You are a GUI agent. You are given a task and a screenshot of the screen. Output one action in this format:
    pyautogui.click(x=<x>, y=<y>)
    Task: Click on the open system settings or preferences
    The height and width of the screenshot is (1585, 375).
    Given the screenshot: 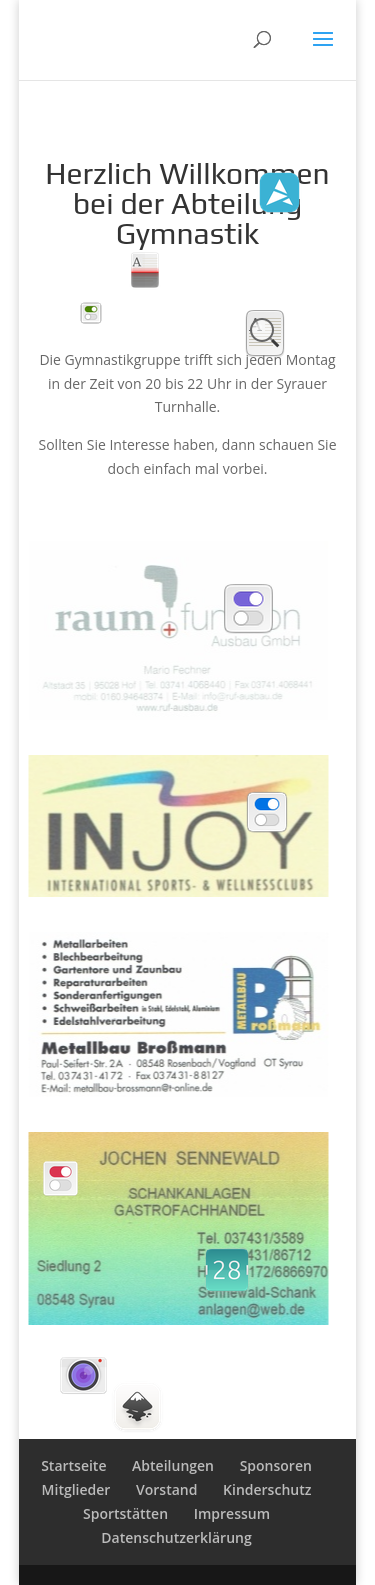 What is the action you would take?
    pyautogui.click(x=60, y=1178)
    